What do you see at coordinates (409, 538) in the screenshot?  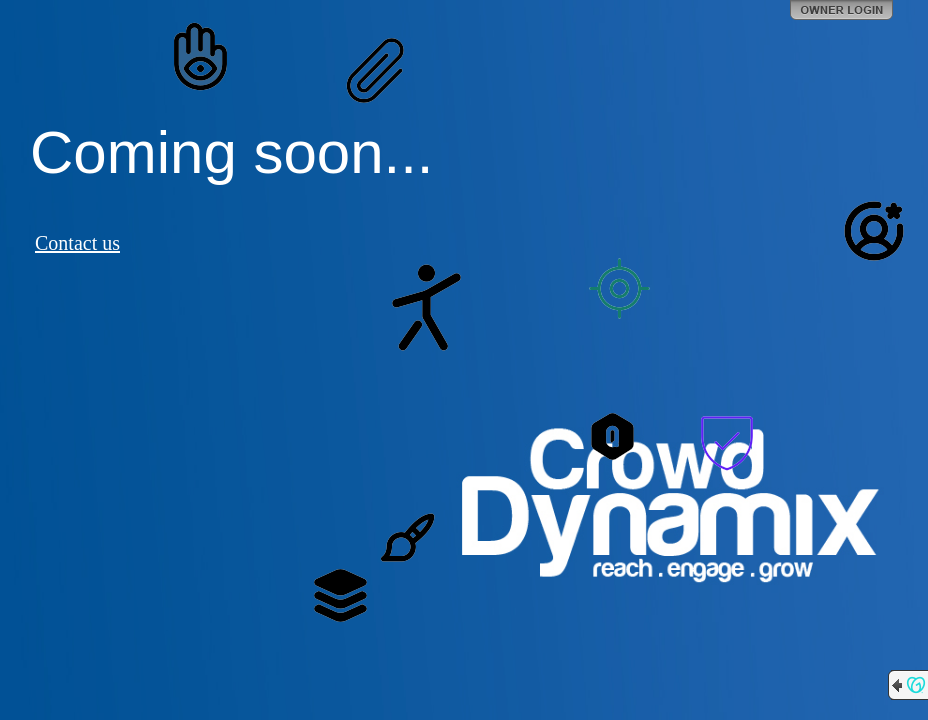 I see `access drawing or painting tools` at bounding box center [409, 538].